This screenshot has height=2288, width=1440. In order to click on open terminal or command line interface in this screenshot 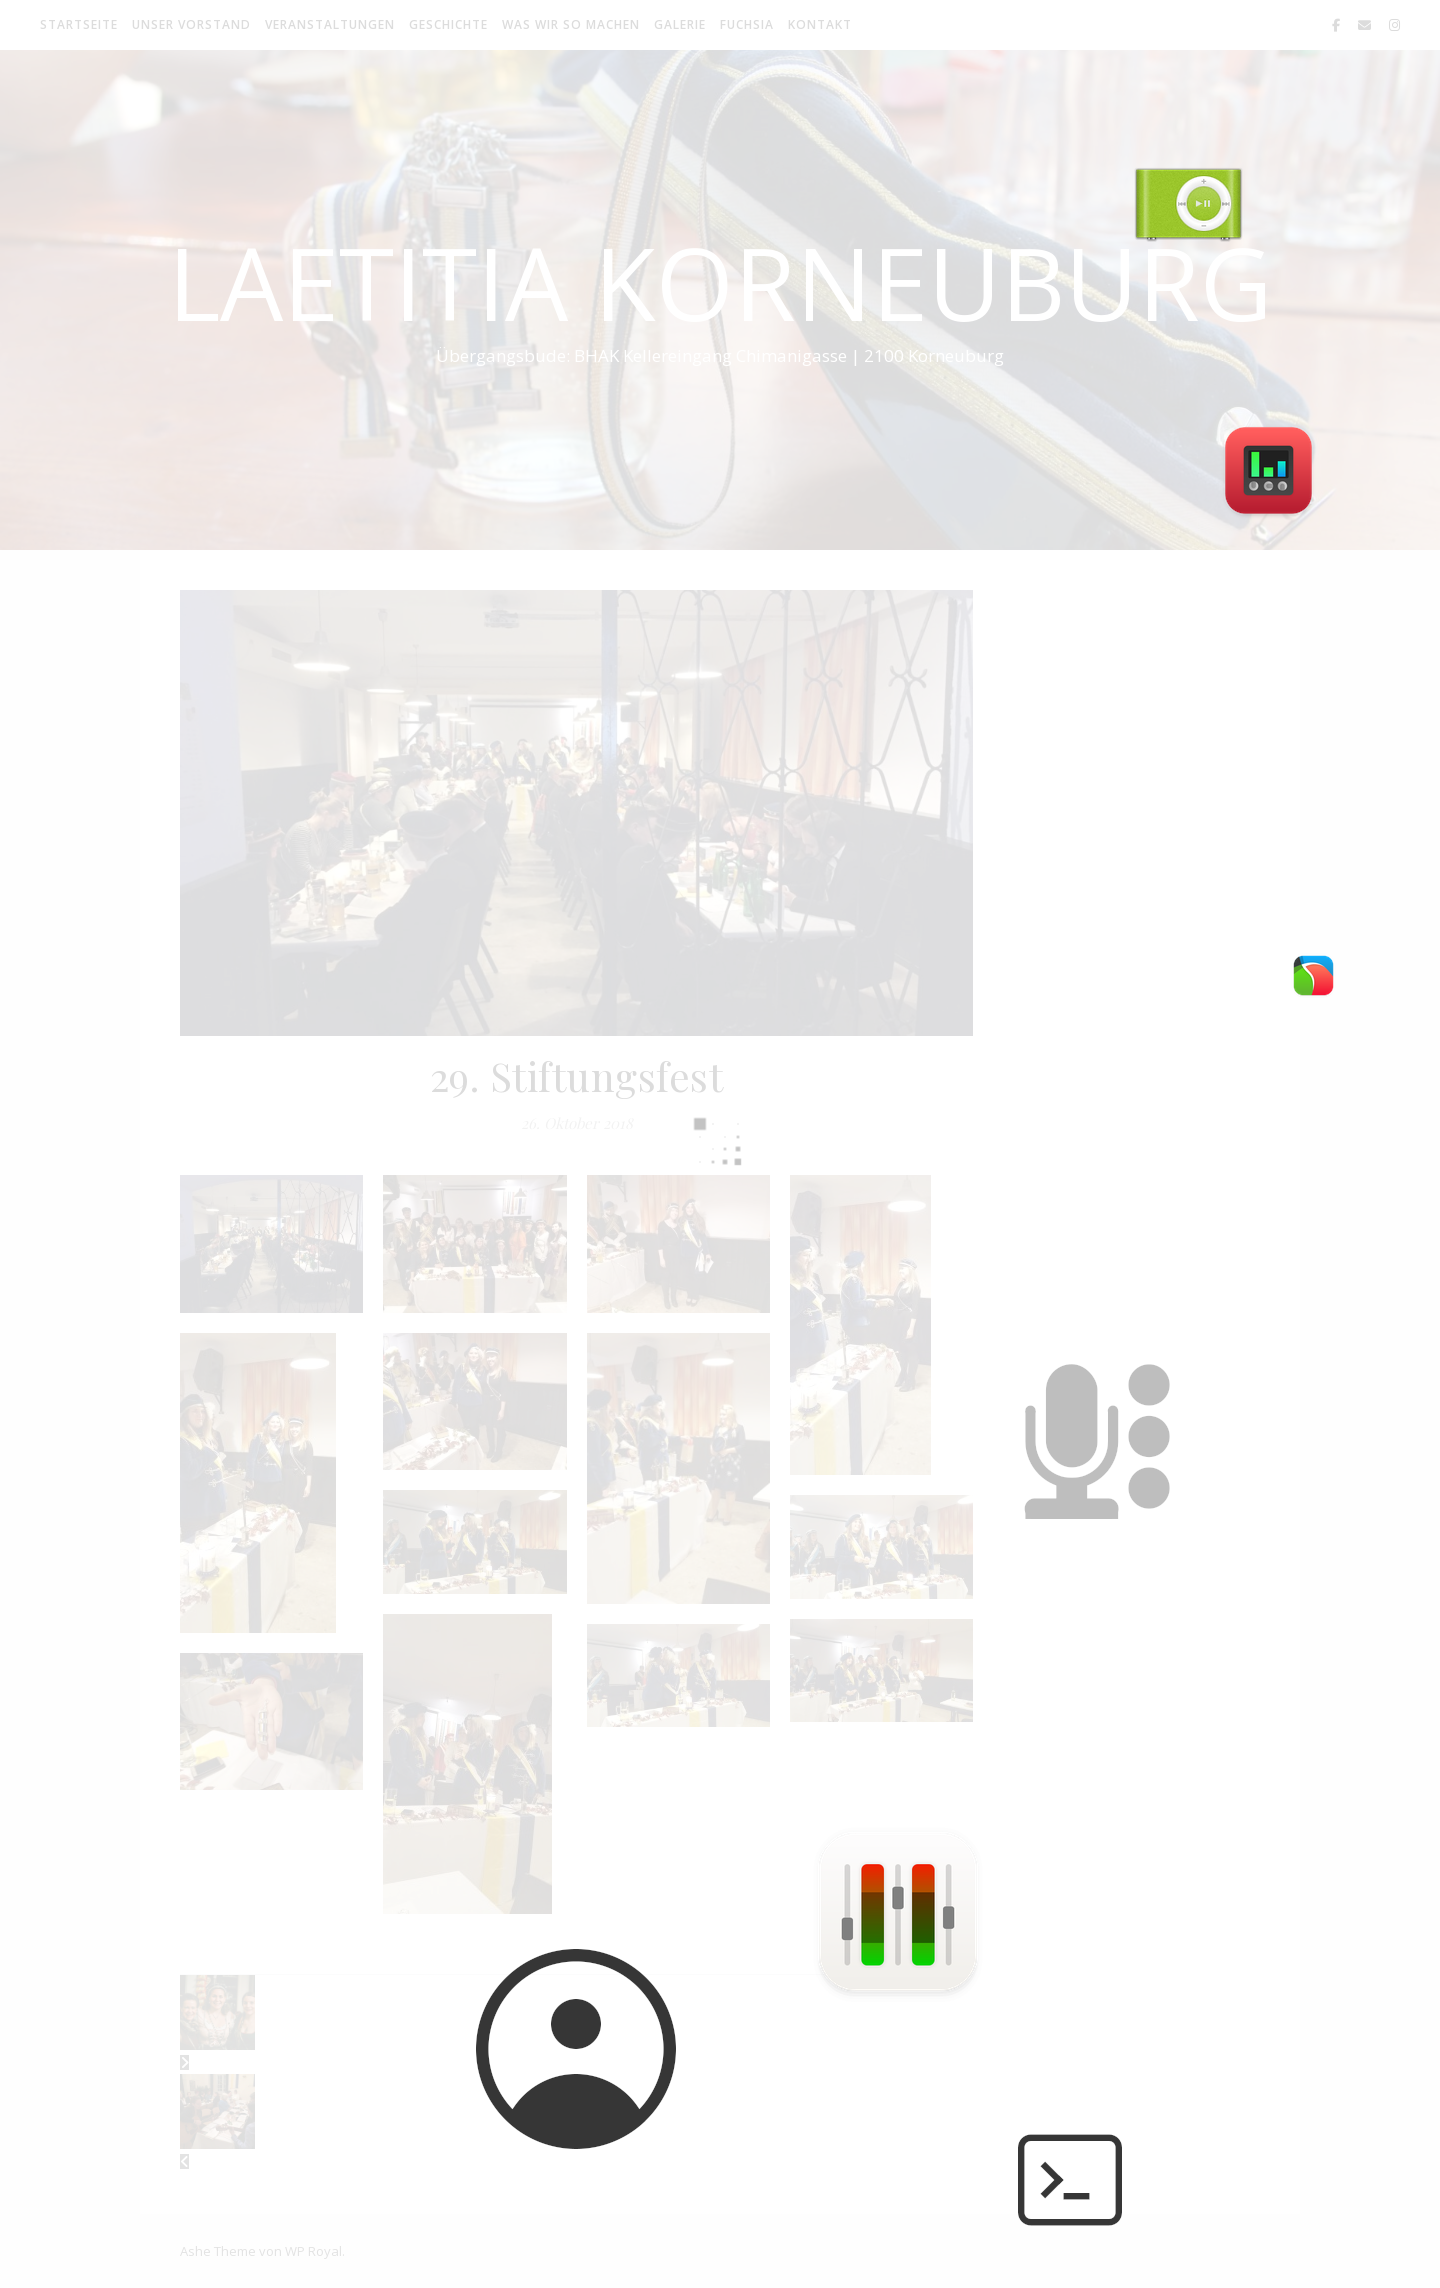, I will do `click(1070, 2180)`.